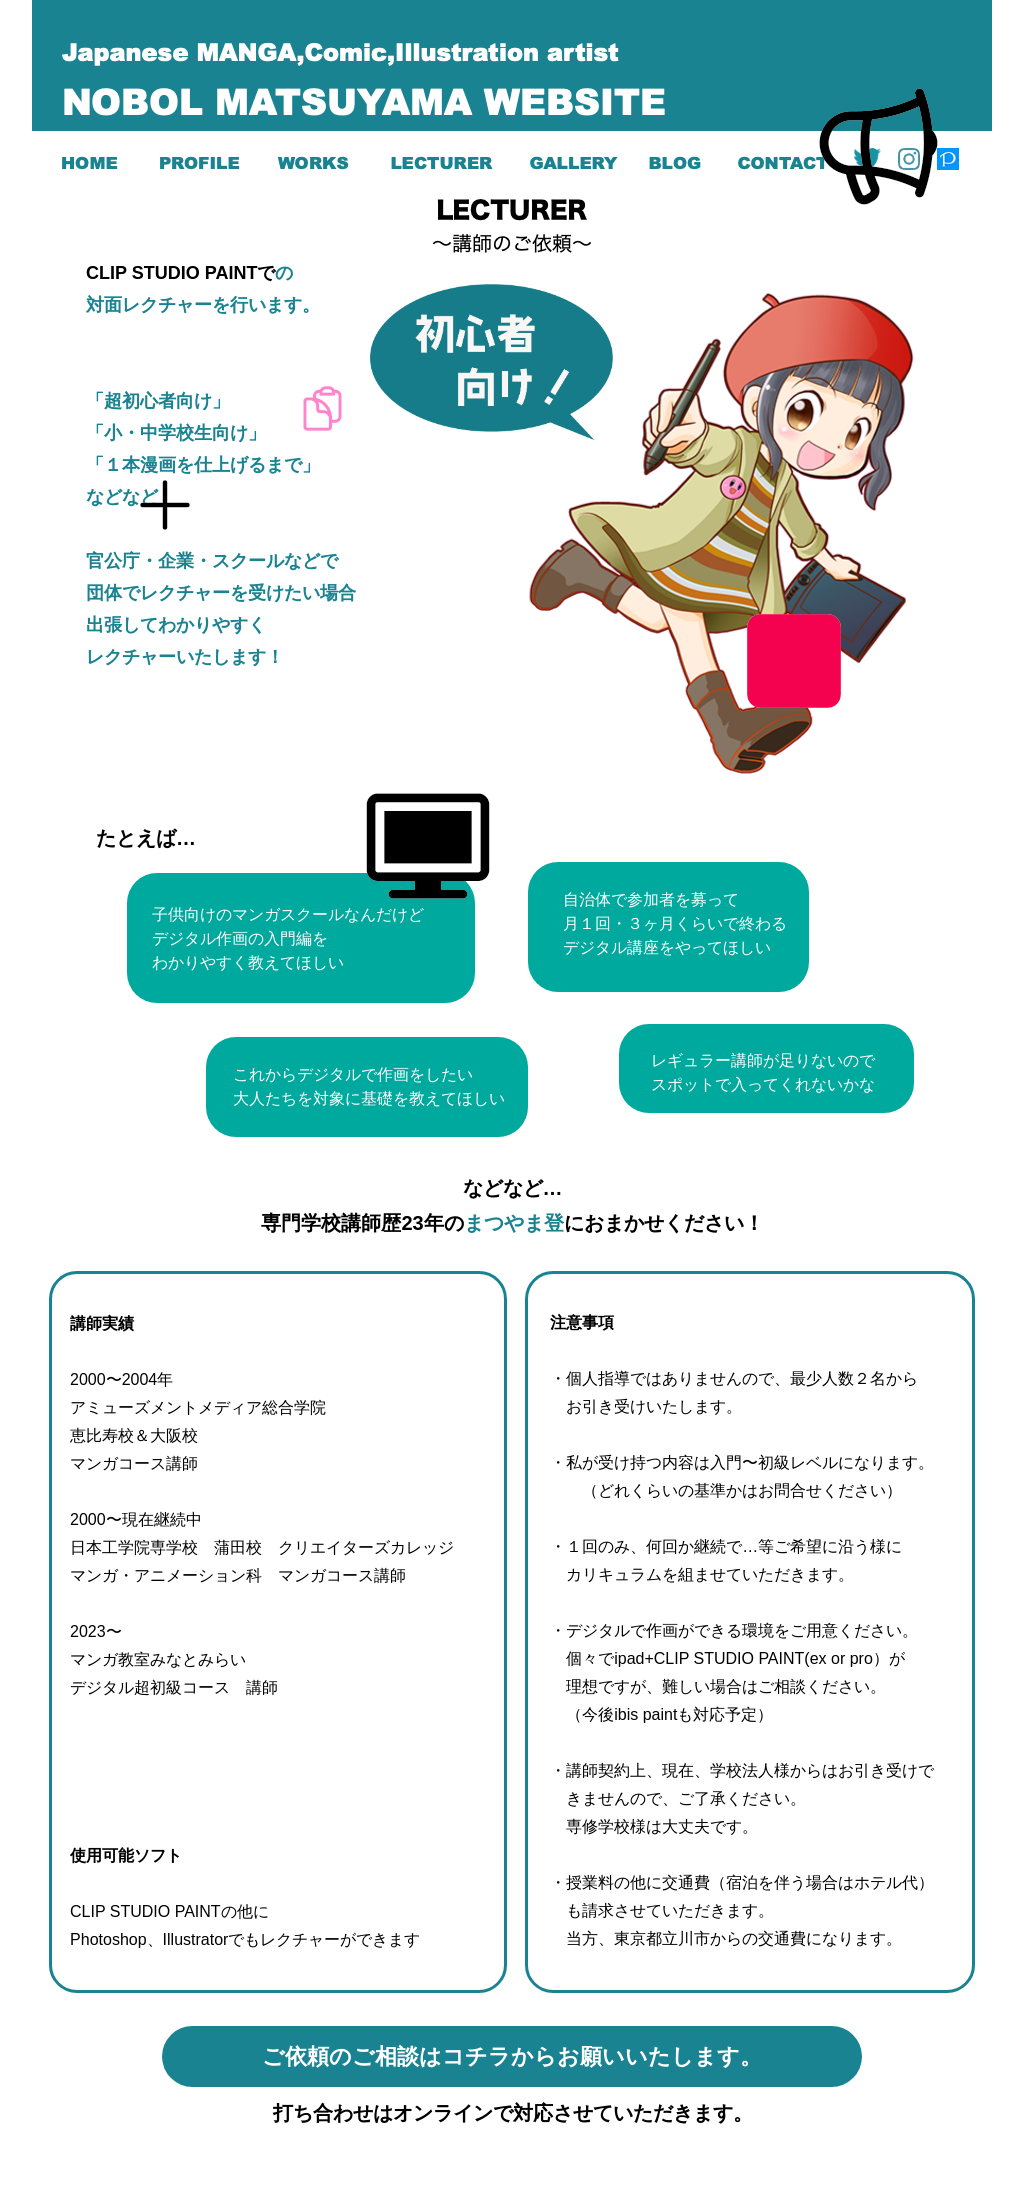 The width and height of the screenshot is (1024, 2199). I want to click on copy content to clipboard, so click(322, 408).